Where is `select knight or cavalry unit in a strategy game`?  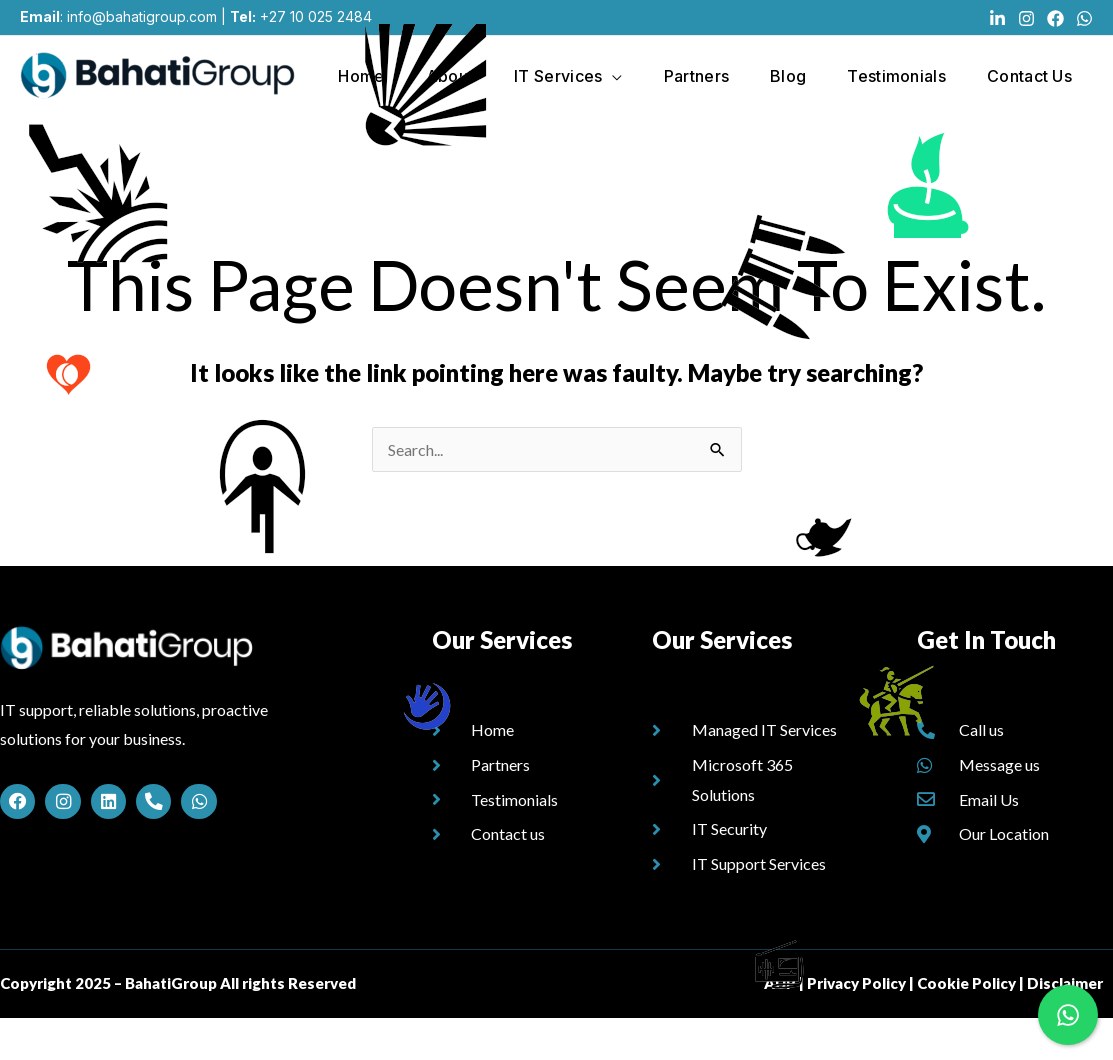 select knight or cavalry unit in a strategy game is located at coordinates (896, 700).